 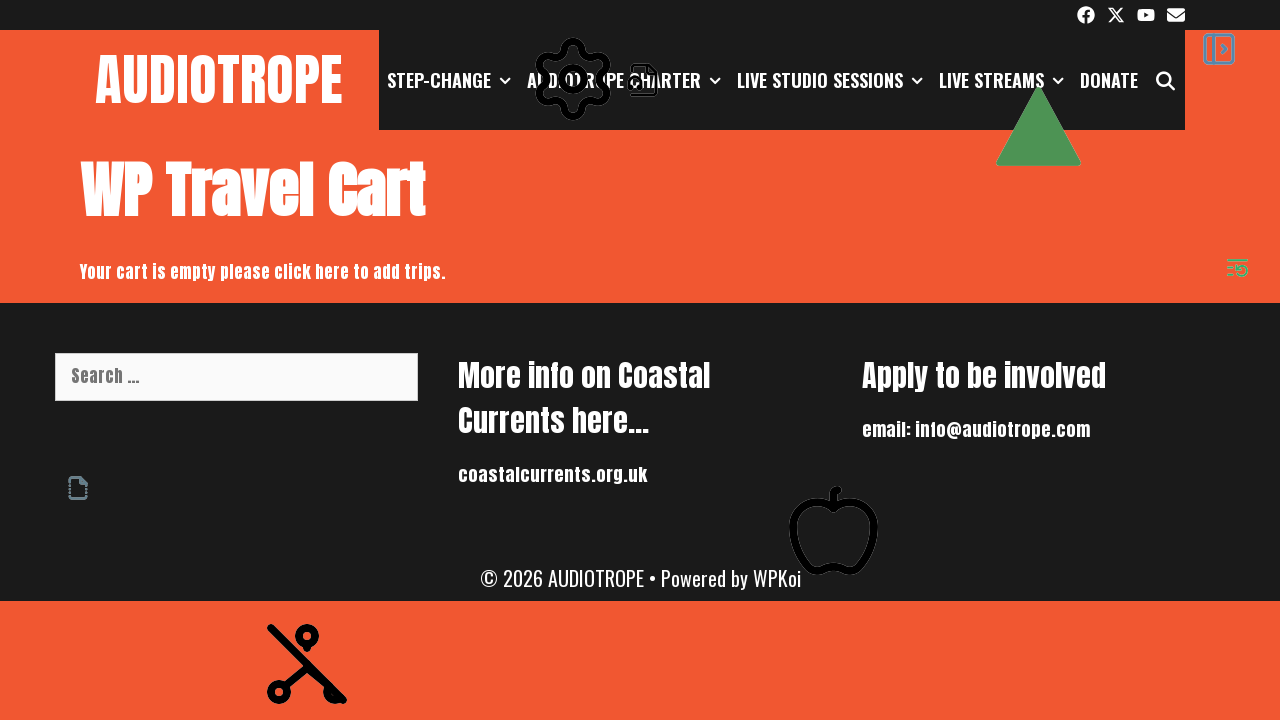 What do you see at coordinates (573, 79) in the screenshot?
I see `open settings menu` at bounding box center [573, 79].